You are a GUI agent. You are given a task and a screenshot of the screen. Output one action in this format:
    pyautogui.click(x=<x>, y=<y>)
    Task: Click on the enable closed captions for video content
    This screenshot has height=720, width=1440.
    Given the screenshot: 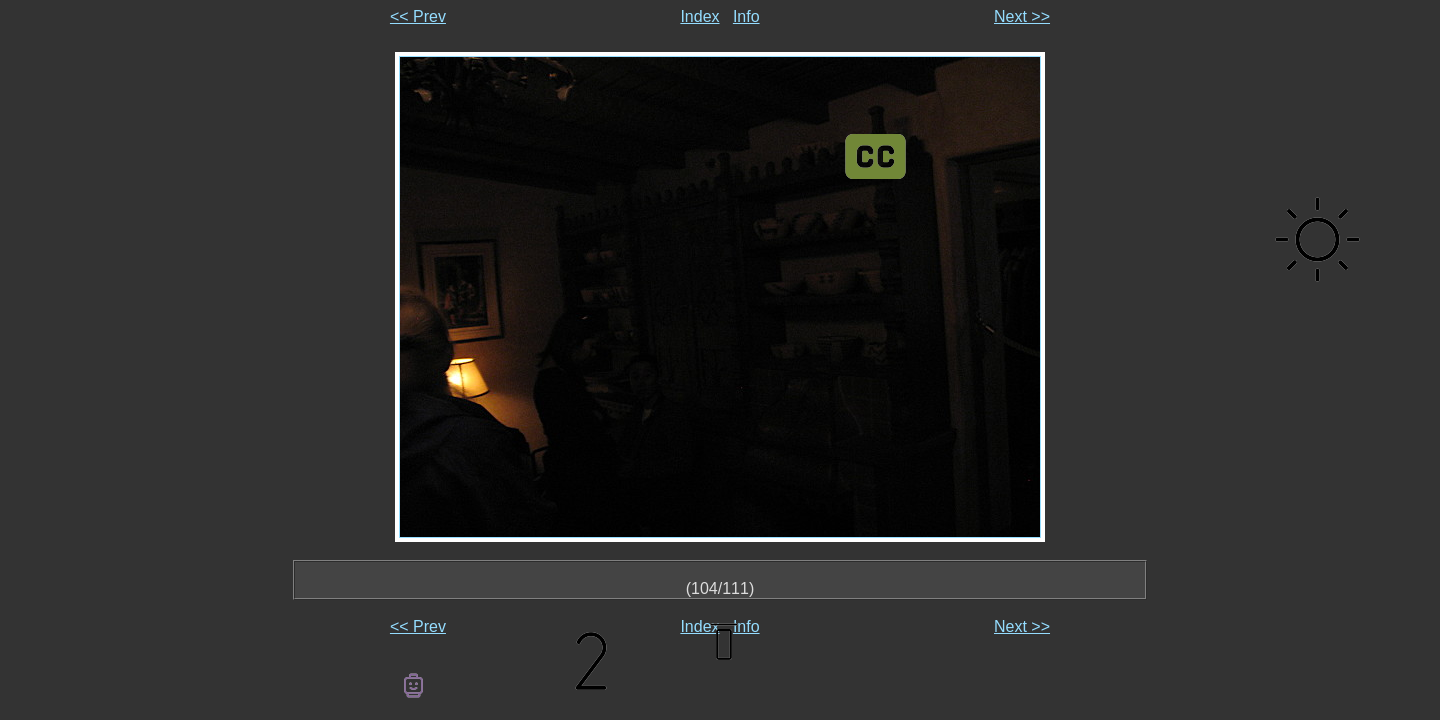 What is the action you would take?
    pyautogui.click(x=875, y=156)
    